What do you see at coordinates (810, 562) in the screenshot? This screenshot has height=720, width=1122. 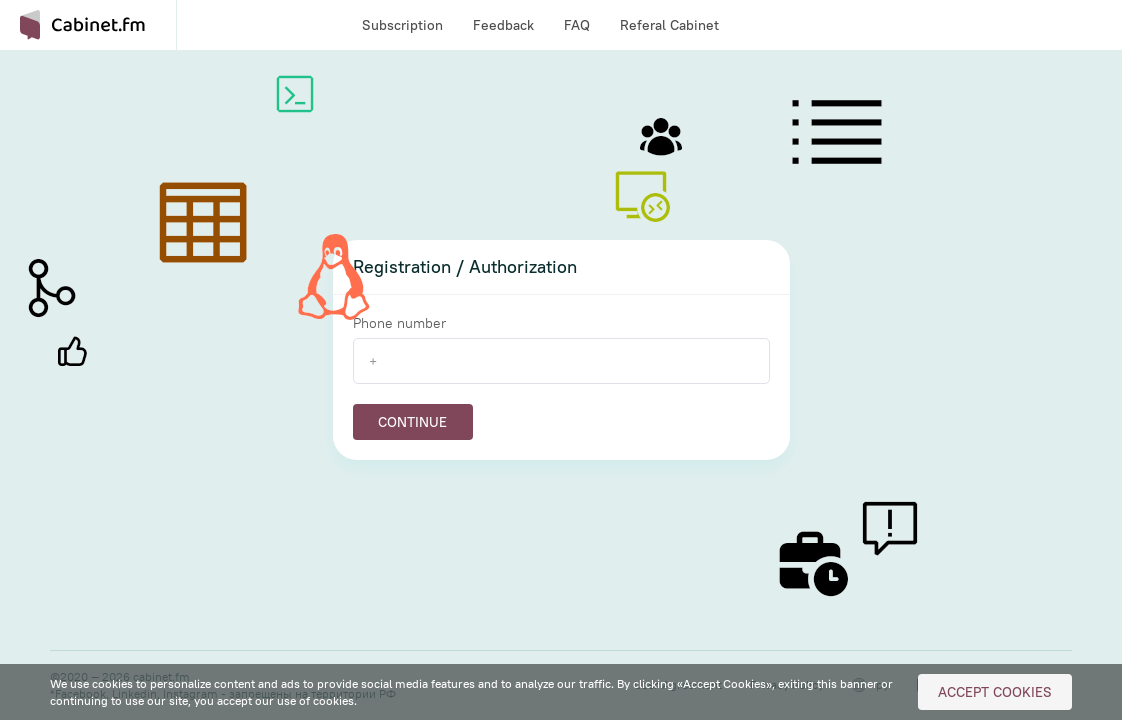 I see `view business hours or schedule` at bounding box center [810, 562].